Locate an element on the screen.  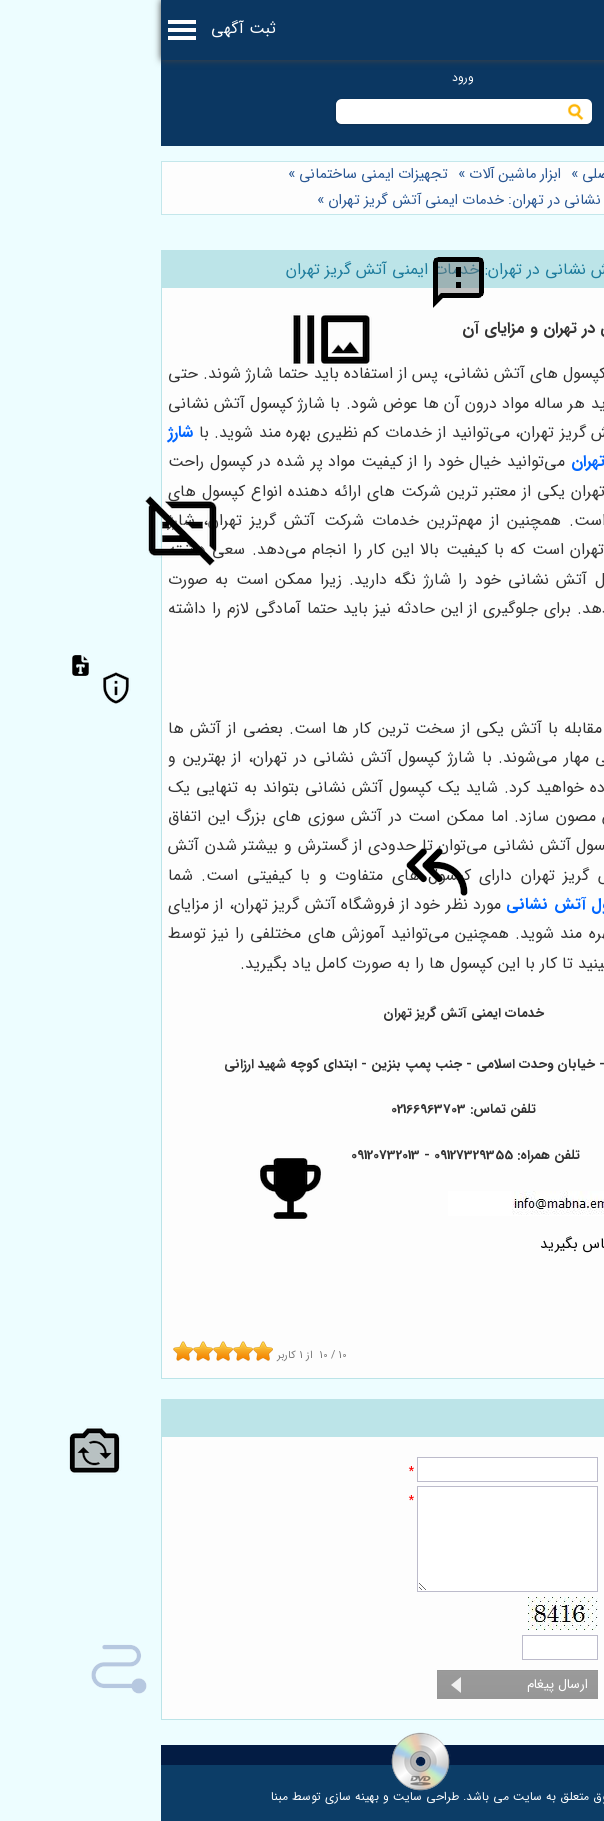
open a text or typography file is located at coordinates (80, 665).